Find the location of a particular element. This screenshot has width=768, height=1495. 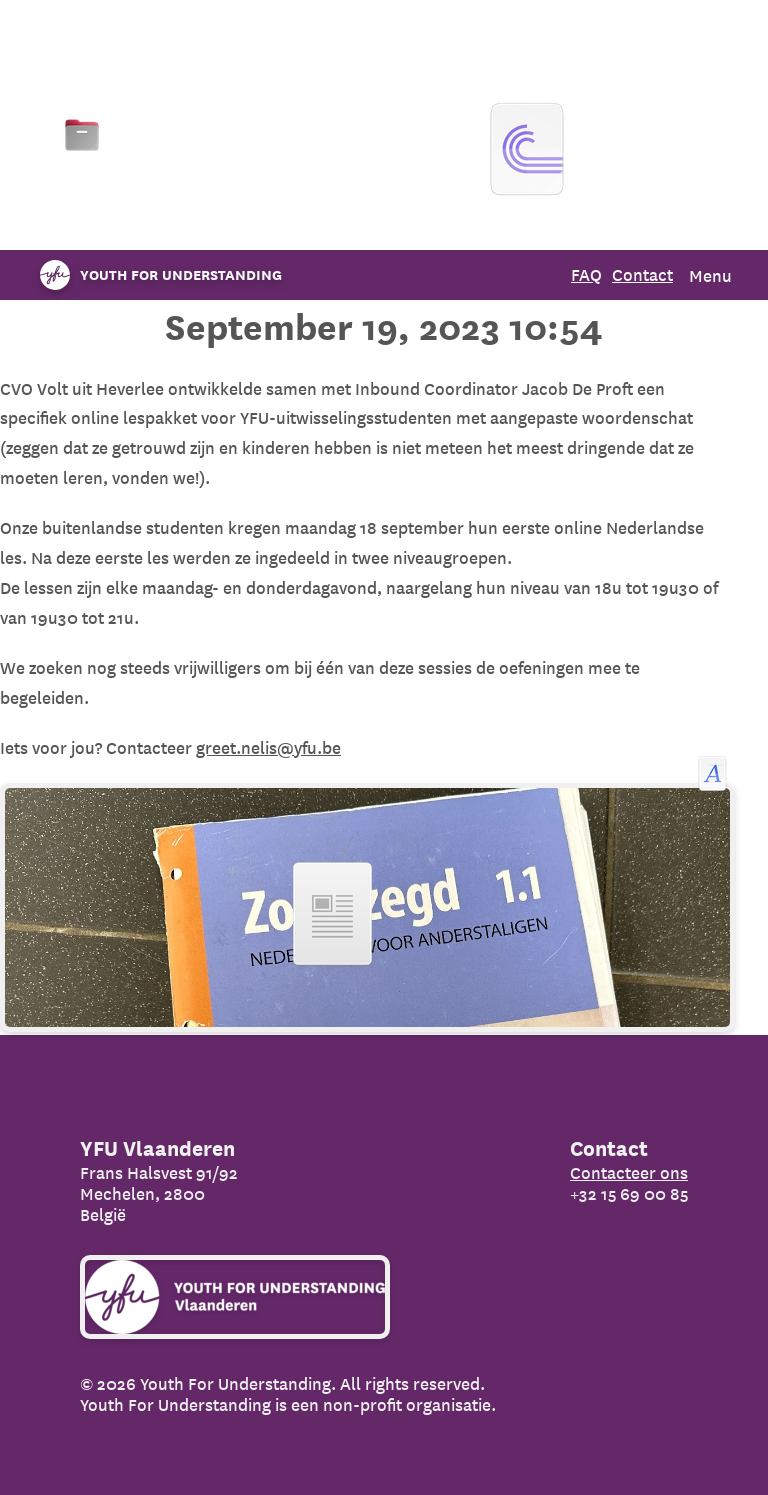

open a font file is located at coordinates (712, 773).